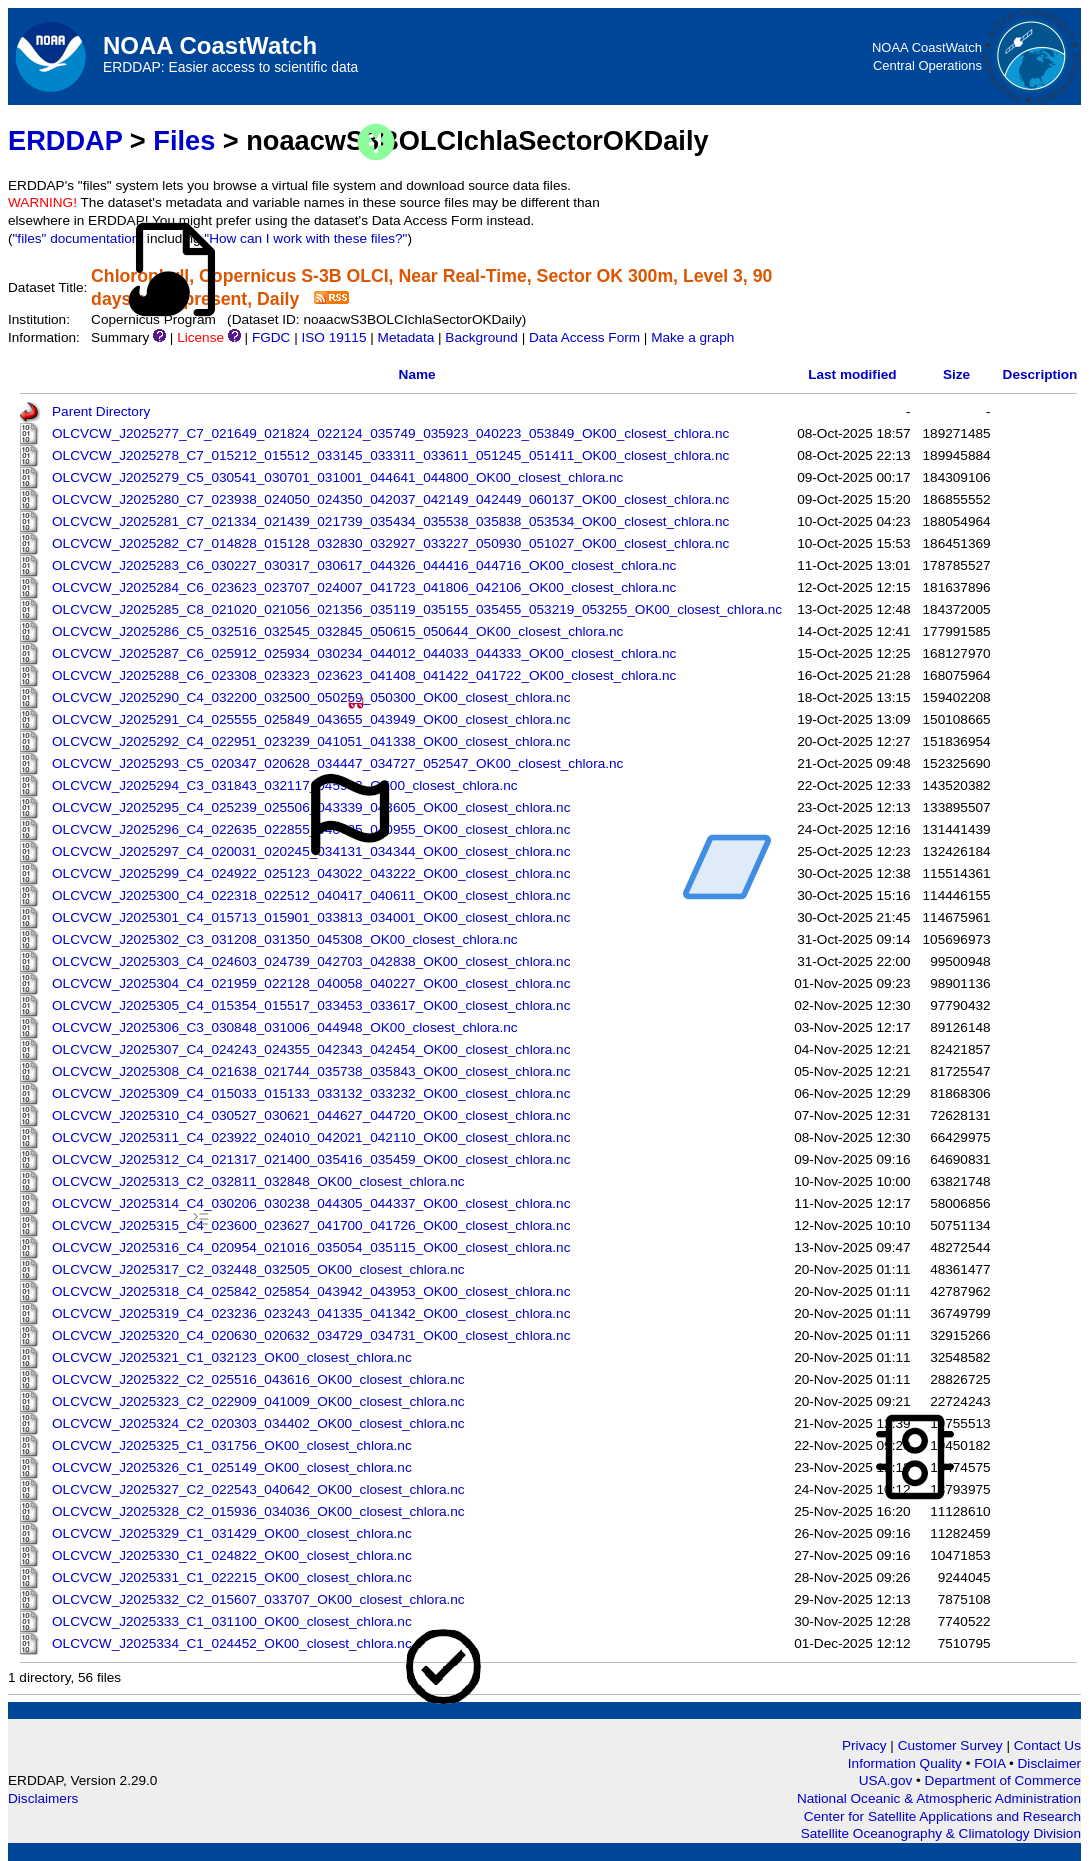  I want to click on indicates a completed or successful action, so click(443, 1666).